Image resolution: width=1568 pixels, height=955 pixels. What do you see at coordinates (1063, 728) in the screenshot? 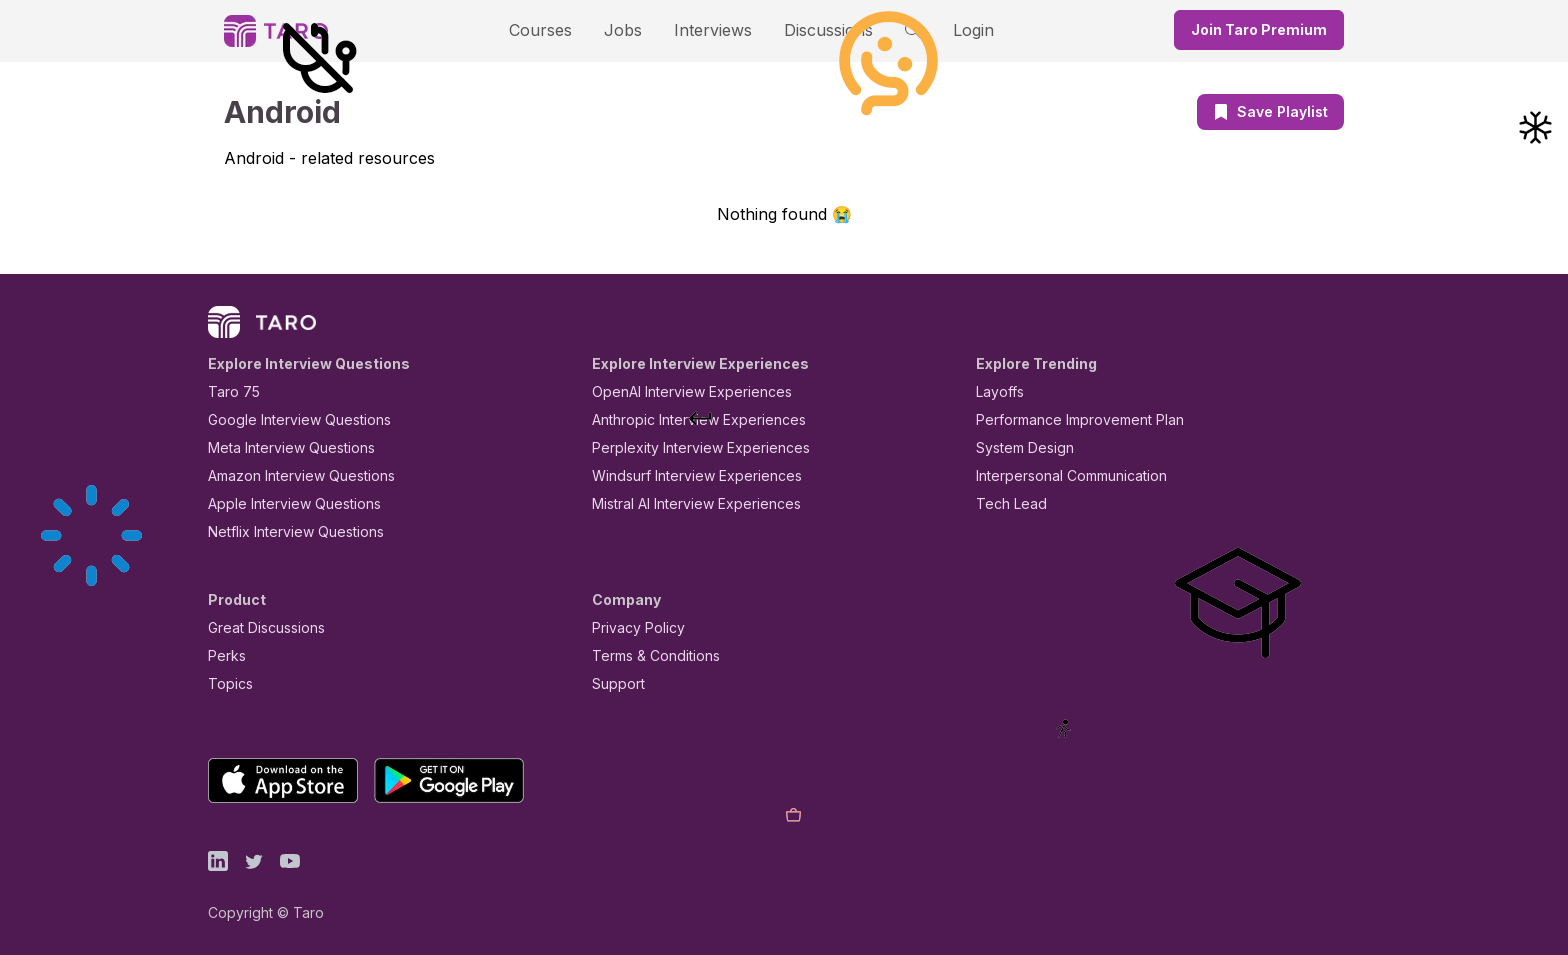
I see `switch to walking directions` at bounding box center [1063, 728].